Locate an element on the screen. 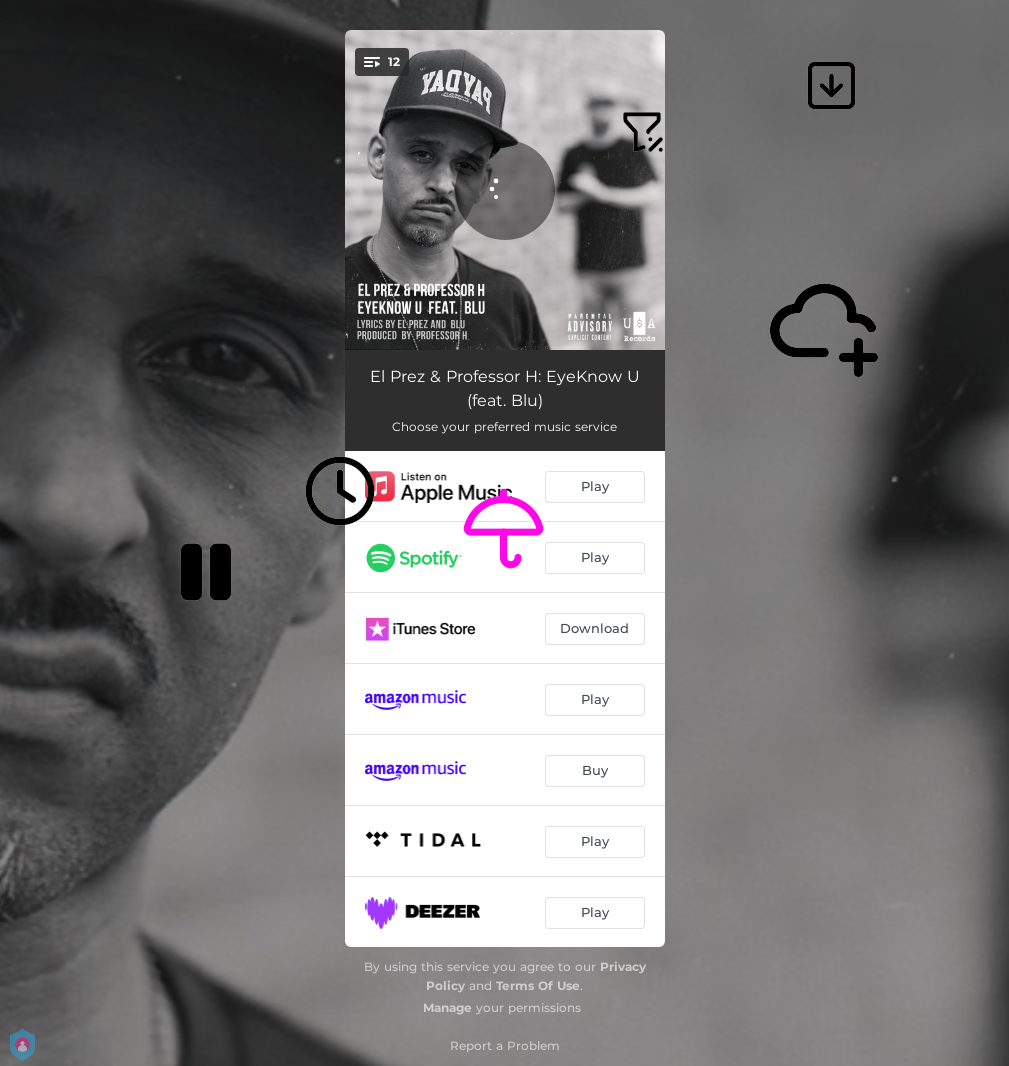 Image resolution: width=1009 pixels, height=1066 pixels. upload a new file to cloud storage is located at coordinates (824, 323).